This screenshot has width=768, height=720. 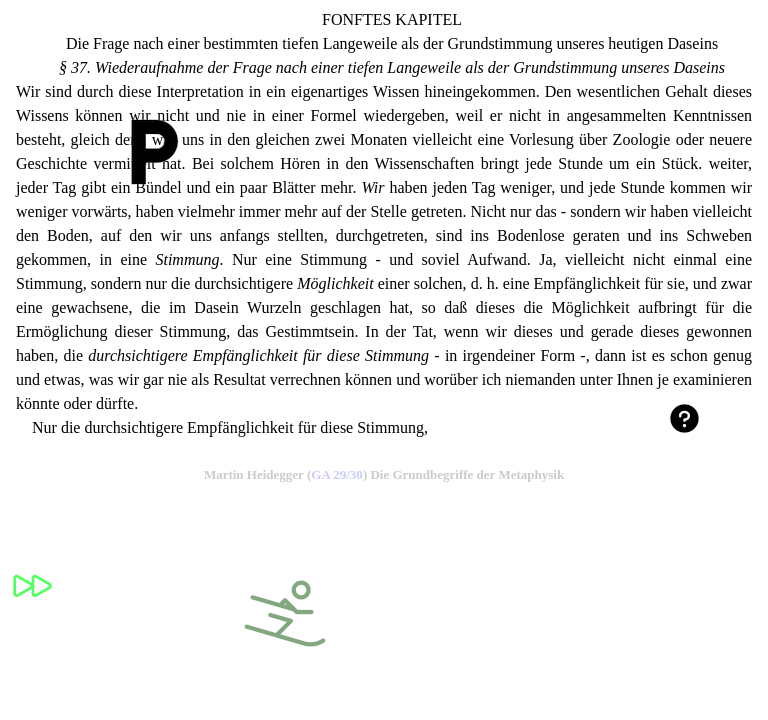 What do you see at coordinates (153, 152) in the screenshot?
I see `find nearby parking locations` at bounding box center [153, 152].